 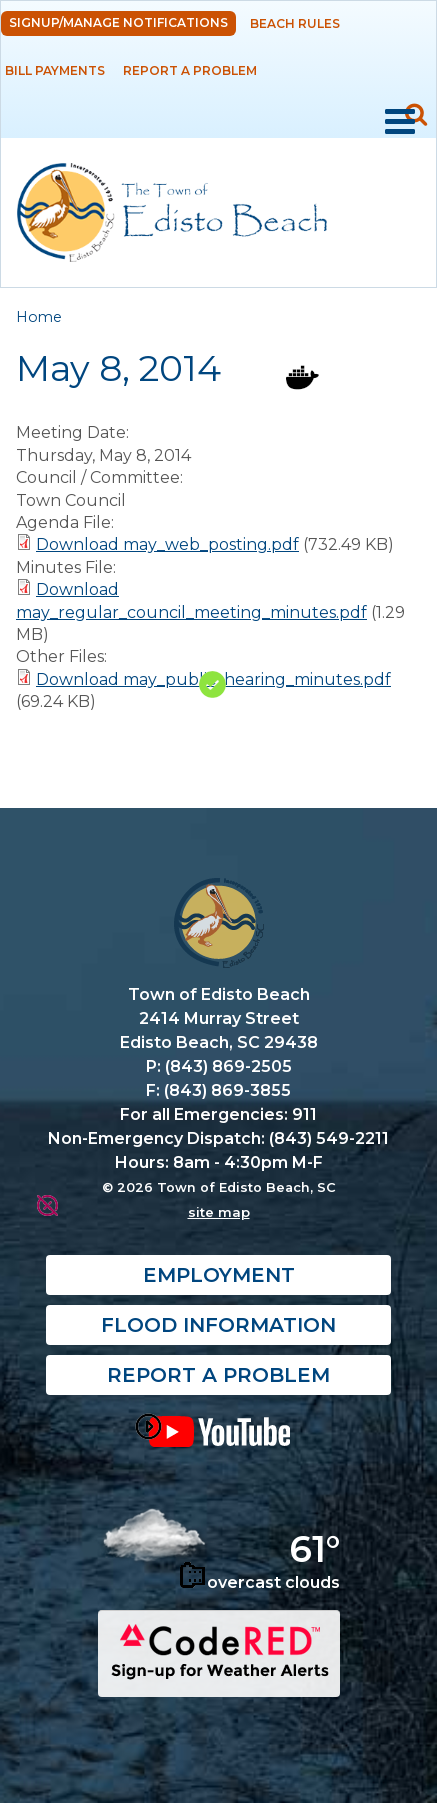 I want to click on view photos from camera roll, so click(x=192, y=1575).